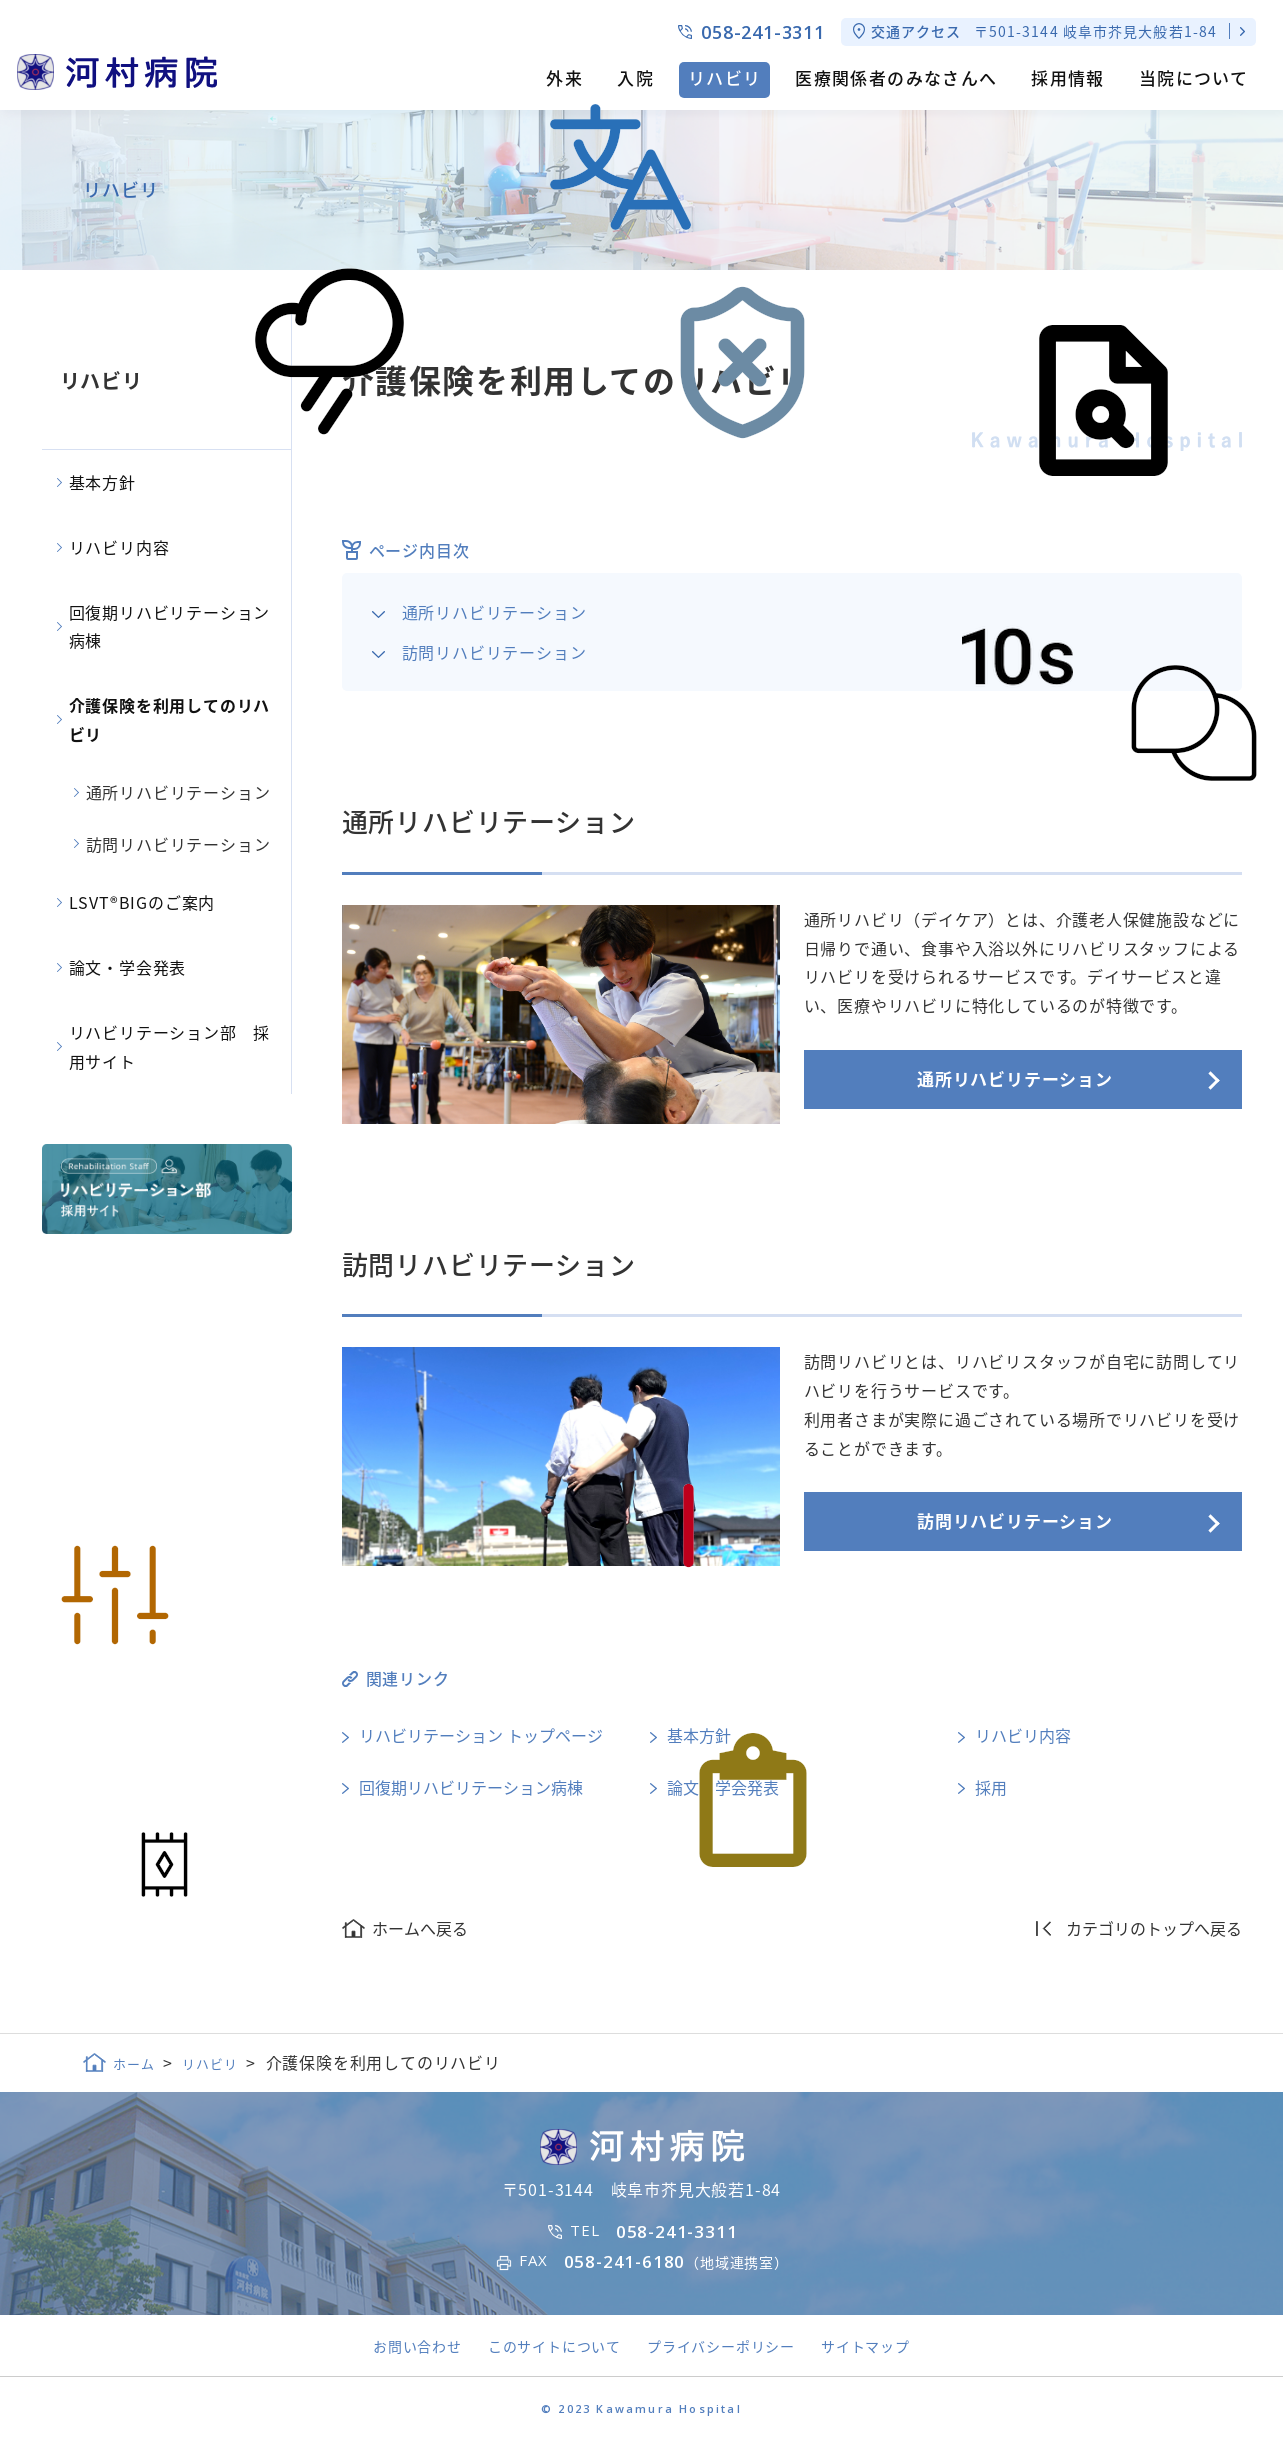 This screenshot has width=1283, height=2441. I want to click on view current weather conditions, so click(329, 348).